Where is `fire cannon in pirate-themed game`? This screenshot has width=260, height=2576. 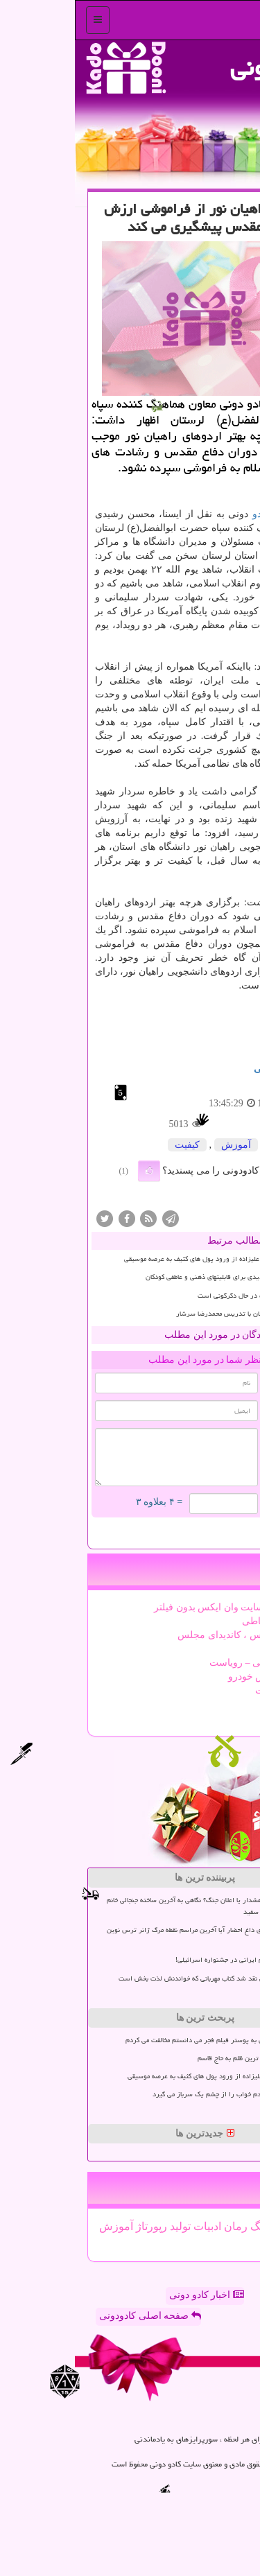
fire cannon in pirate-themed game is located at coordinates (164, 2488).